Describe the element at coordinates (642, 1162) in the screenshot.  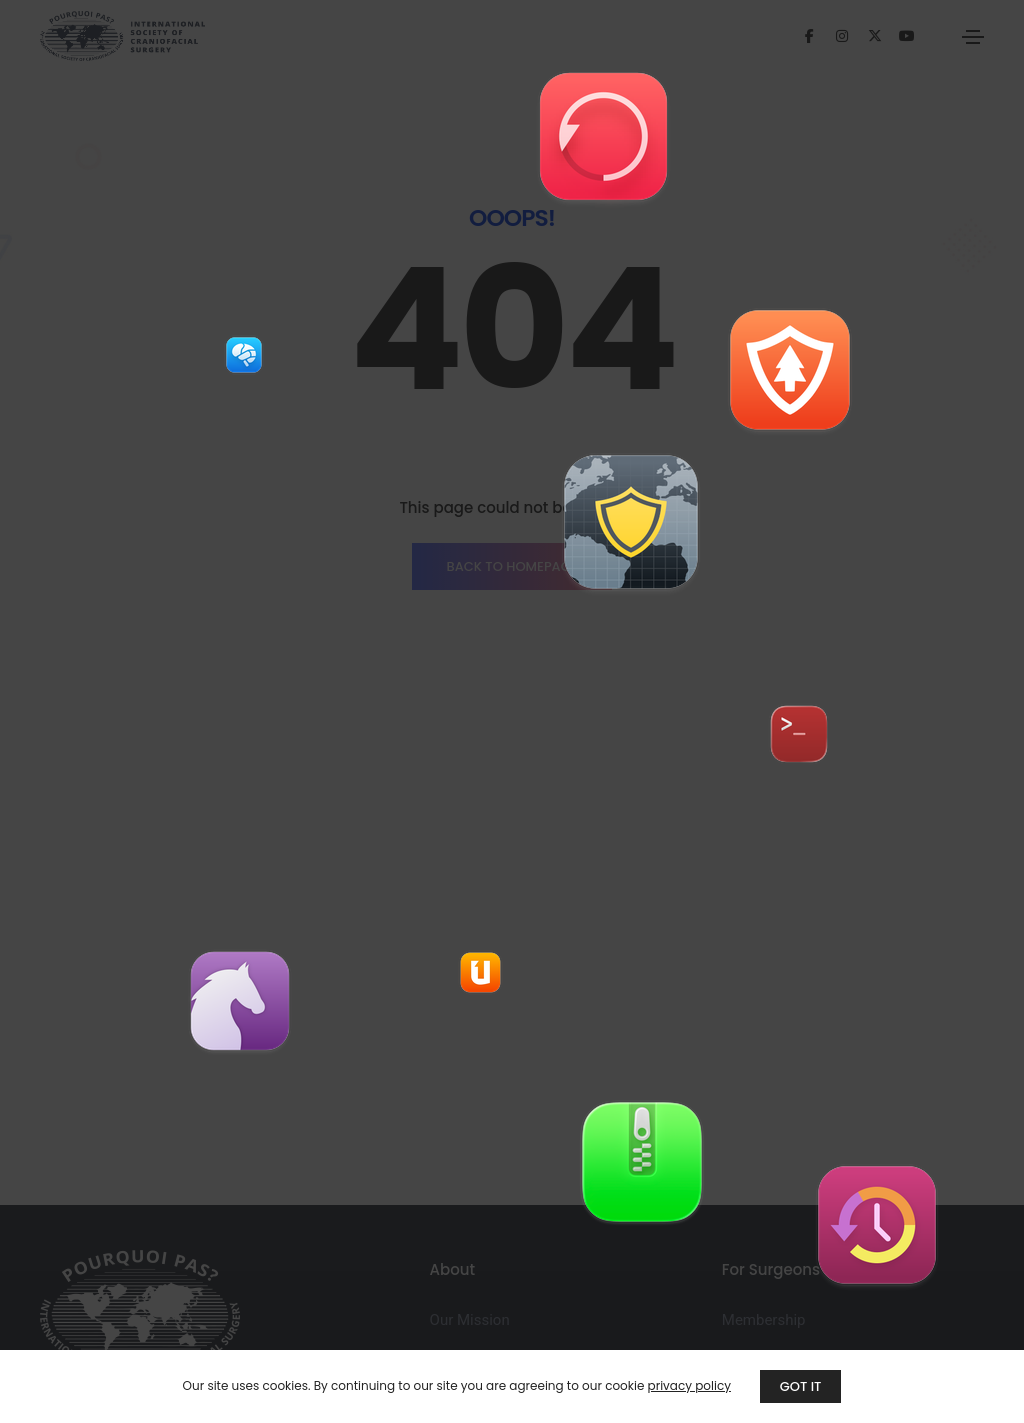
I see `open Archive Utility to compress or extract files` at that location.